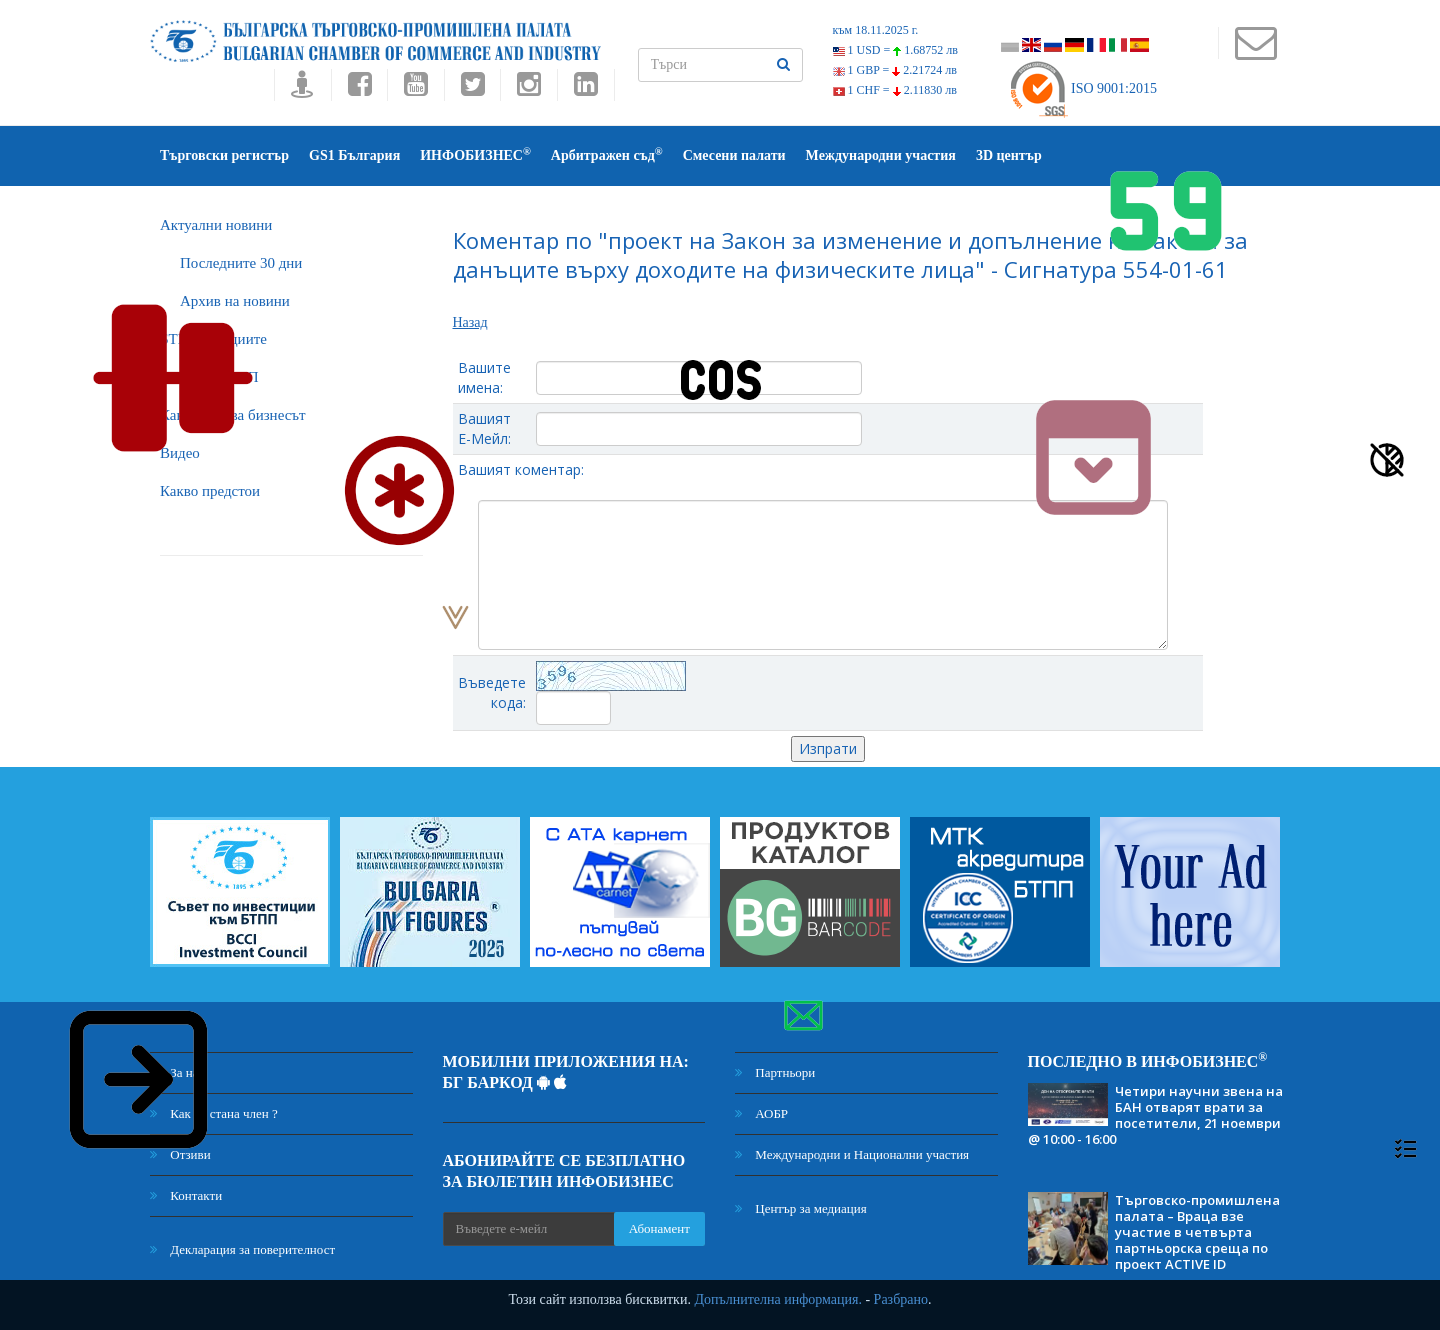 The height and width of the screenshot is (1330, 1440). I want to click on open your email inbox, so click(803, 1015).